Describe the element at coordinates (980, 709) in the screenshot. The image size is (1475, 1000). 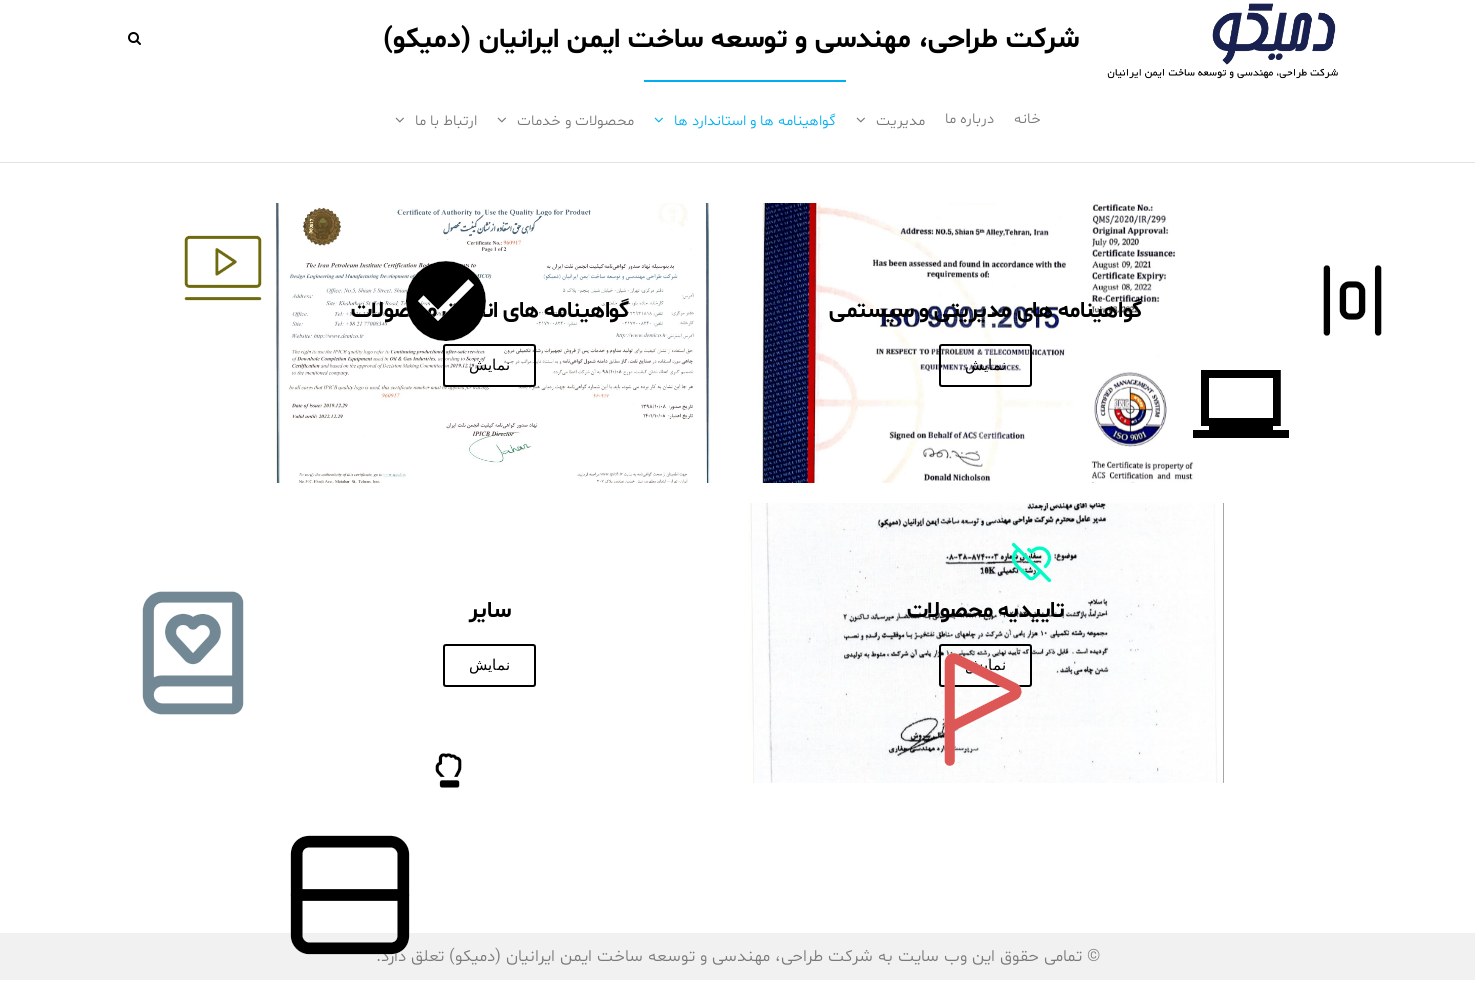
I see `flag or mark an item for review` at that location.